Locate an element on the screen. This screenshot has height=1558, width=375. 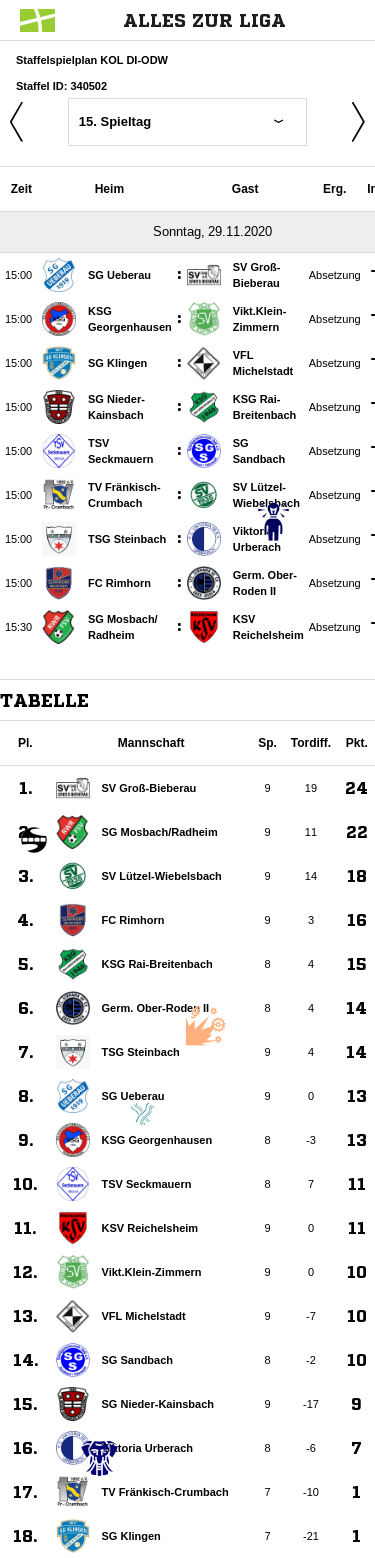
food item indicator in a cooking or recipe game is located at coordinates (143, 1114).